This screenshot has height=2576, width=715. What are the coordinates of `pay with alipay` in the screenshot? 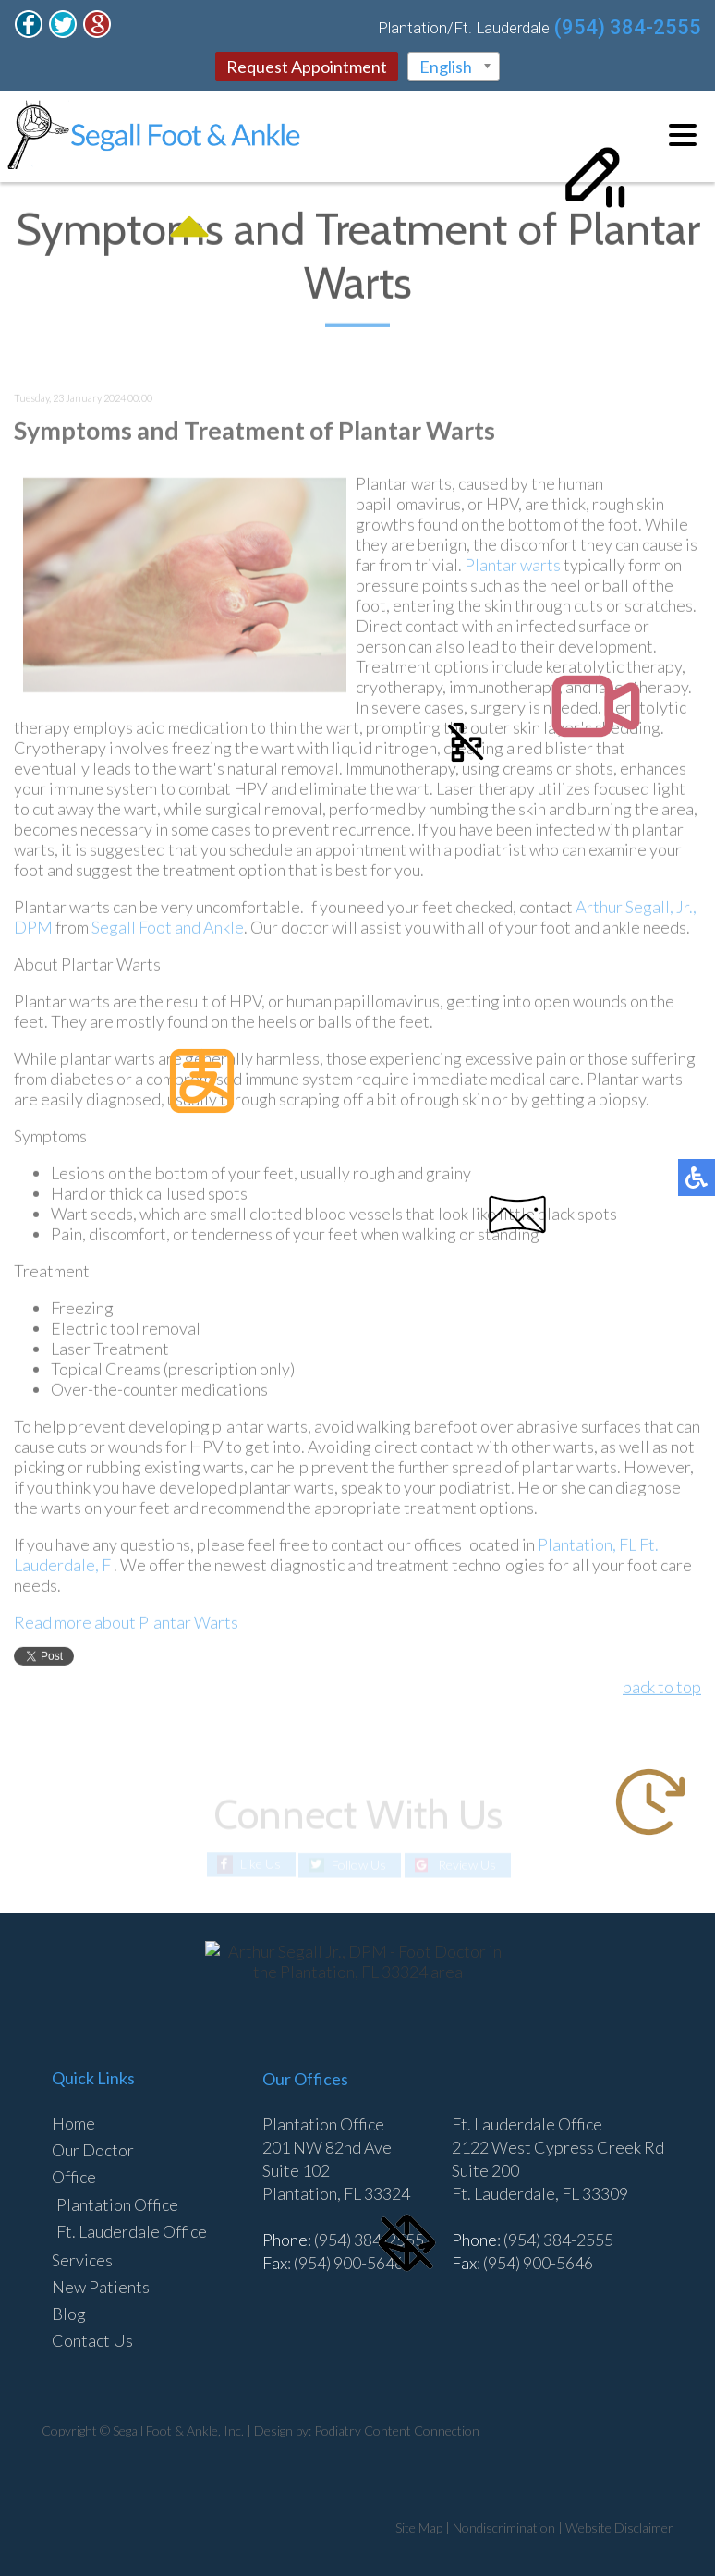 It's located at (201, 1080).